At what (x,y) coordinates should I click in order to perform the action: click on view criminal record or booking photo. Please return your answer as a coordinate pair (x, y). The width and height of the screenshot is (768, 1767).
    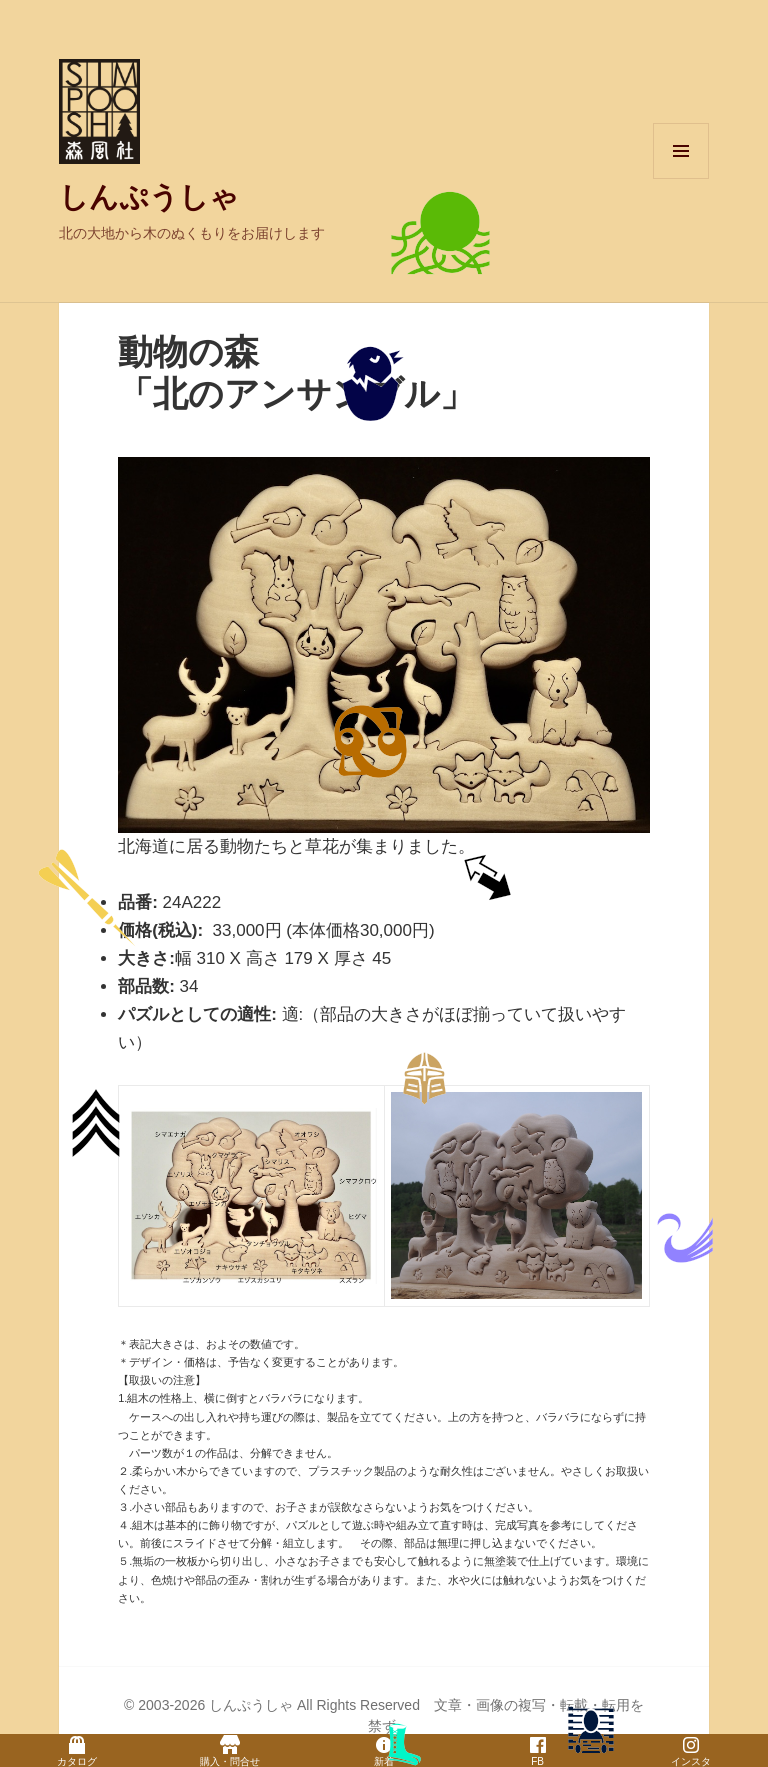
    Looking at the image, I should click on (591, 1730).